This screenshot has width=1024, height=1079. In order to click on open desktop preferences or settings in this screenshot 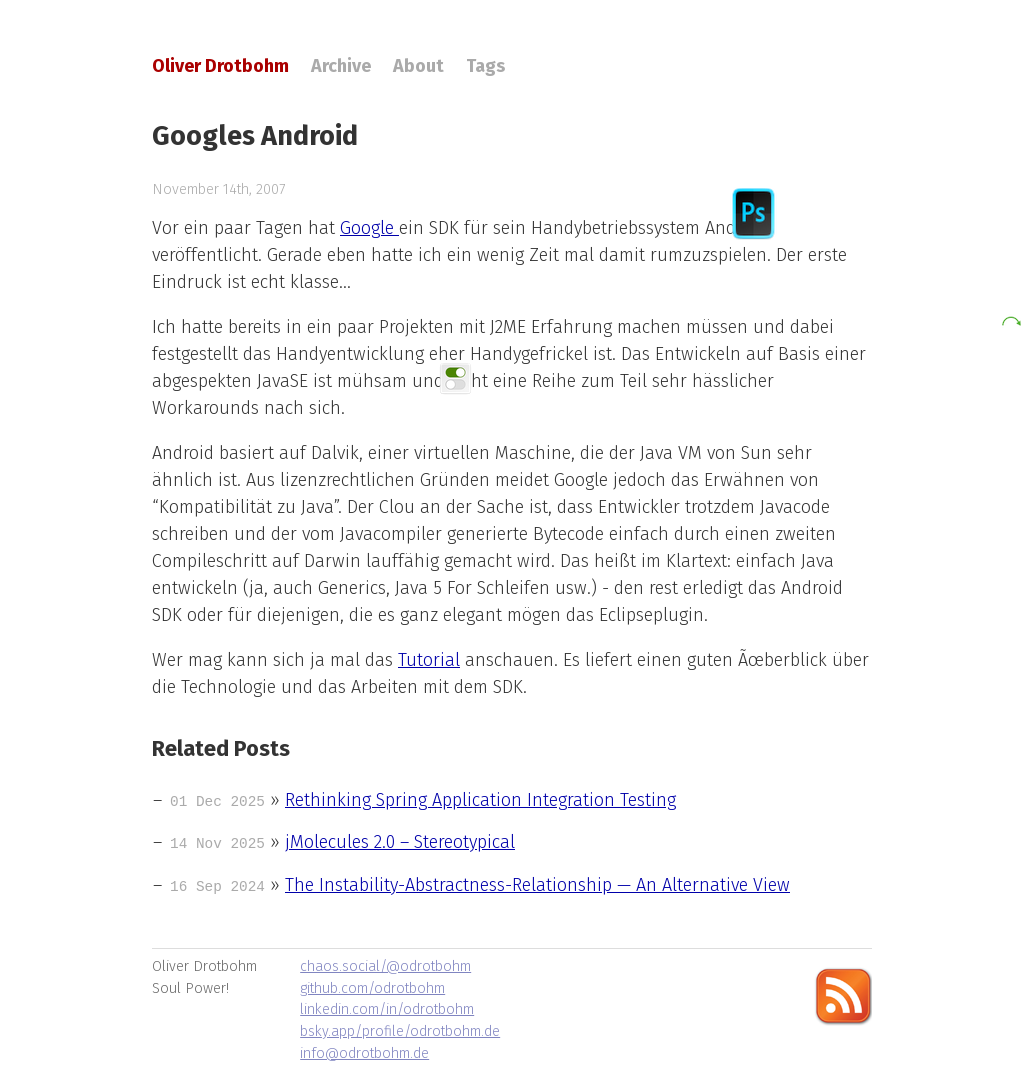, I will do `click(455, 378)`.